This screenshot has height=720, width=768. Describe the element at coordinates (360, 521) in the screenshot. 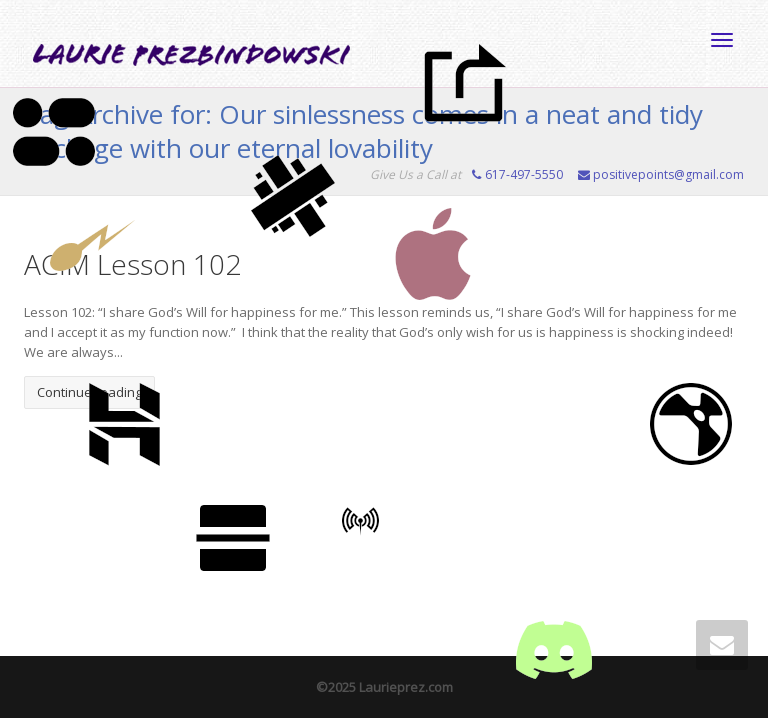

I see `eclipse mosquitto MQTT broker logo` at that location.